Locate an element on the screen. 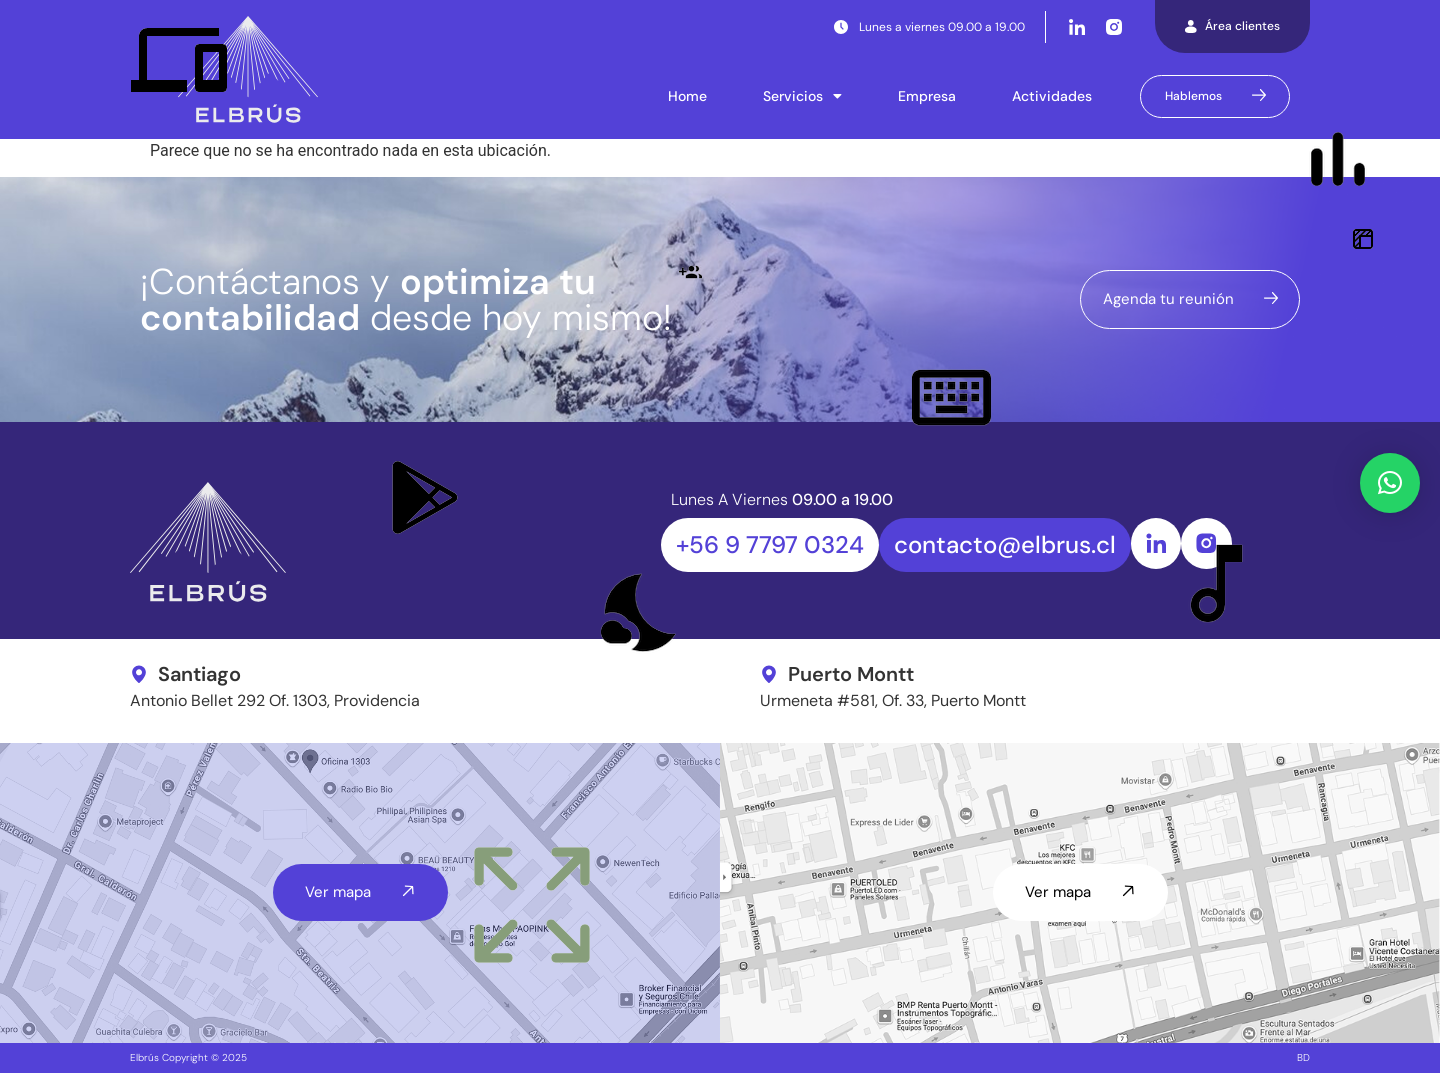  view analytics or statistics is located at coordinates (1338, 159).